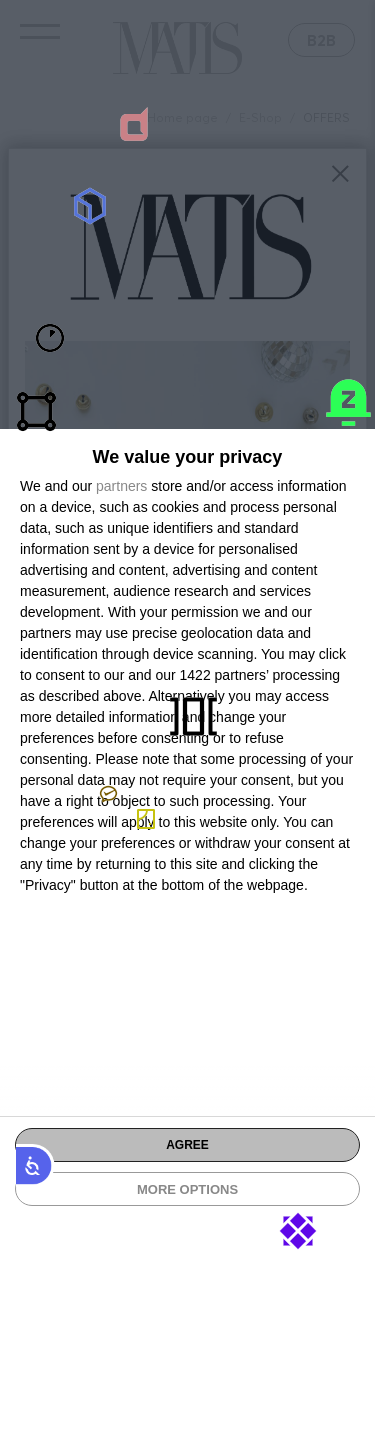 This screenshot has height=1430, width=375. Describe the element at coordinates (50, 338) in the screenshot. I see `indicates 25% progress or completion status` at that location.